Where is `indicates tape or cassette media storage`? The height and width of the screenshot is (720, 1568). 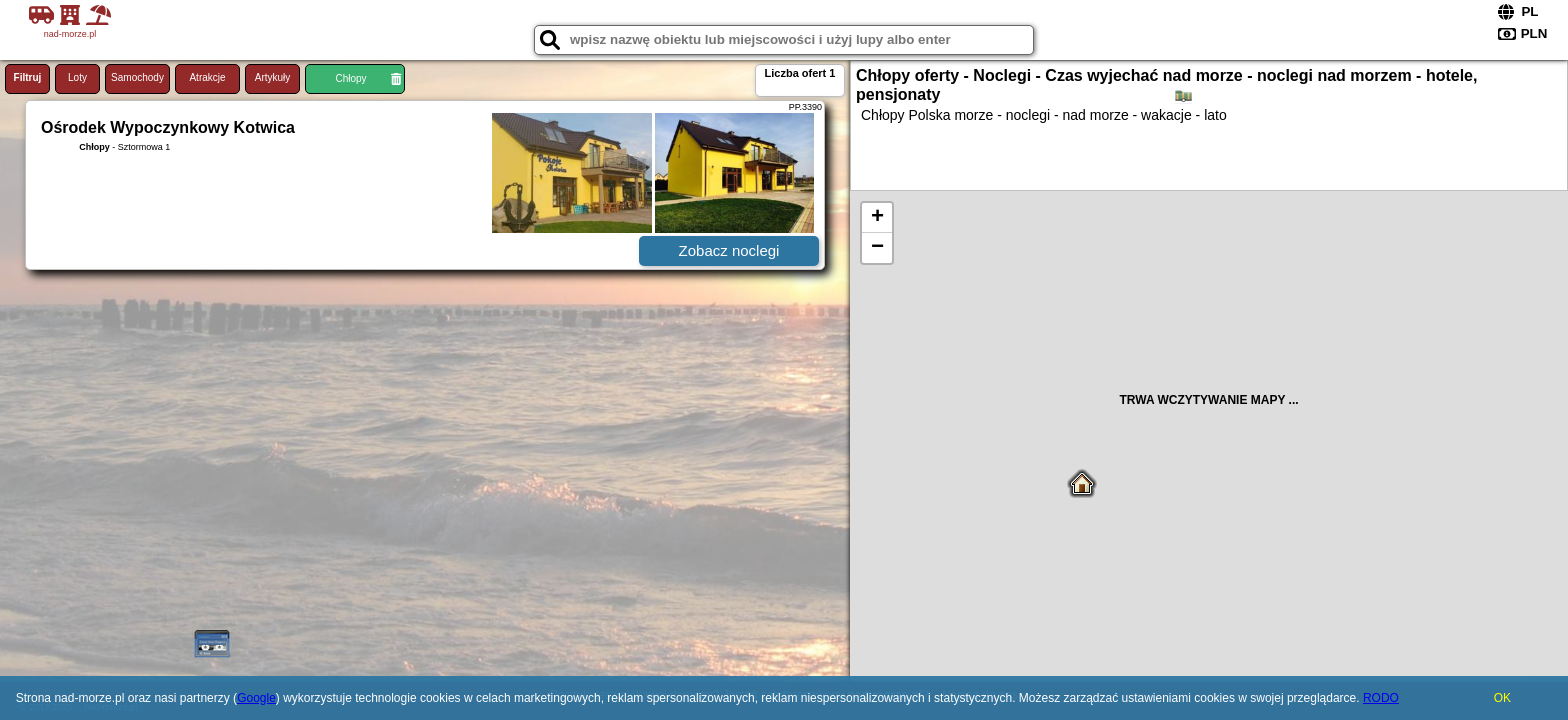 indicates tape or cassette media storage is located at coordinates (212, 645).